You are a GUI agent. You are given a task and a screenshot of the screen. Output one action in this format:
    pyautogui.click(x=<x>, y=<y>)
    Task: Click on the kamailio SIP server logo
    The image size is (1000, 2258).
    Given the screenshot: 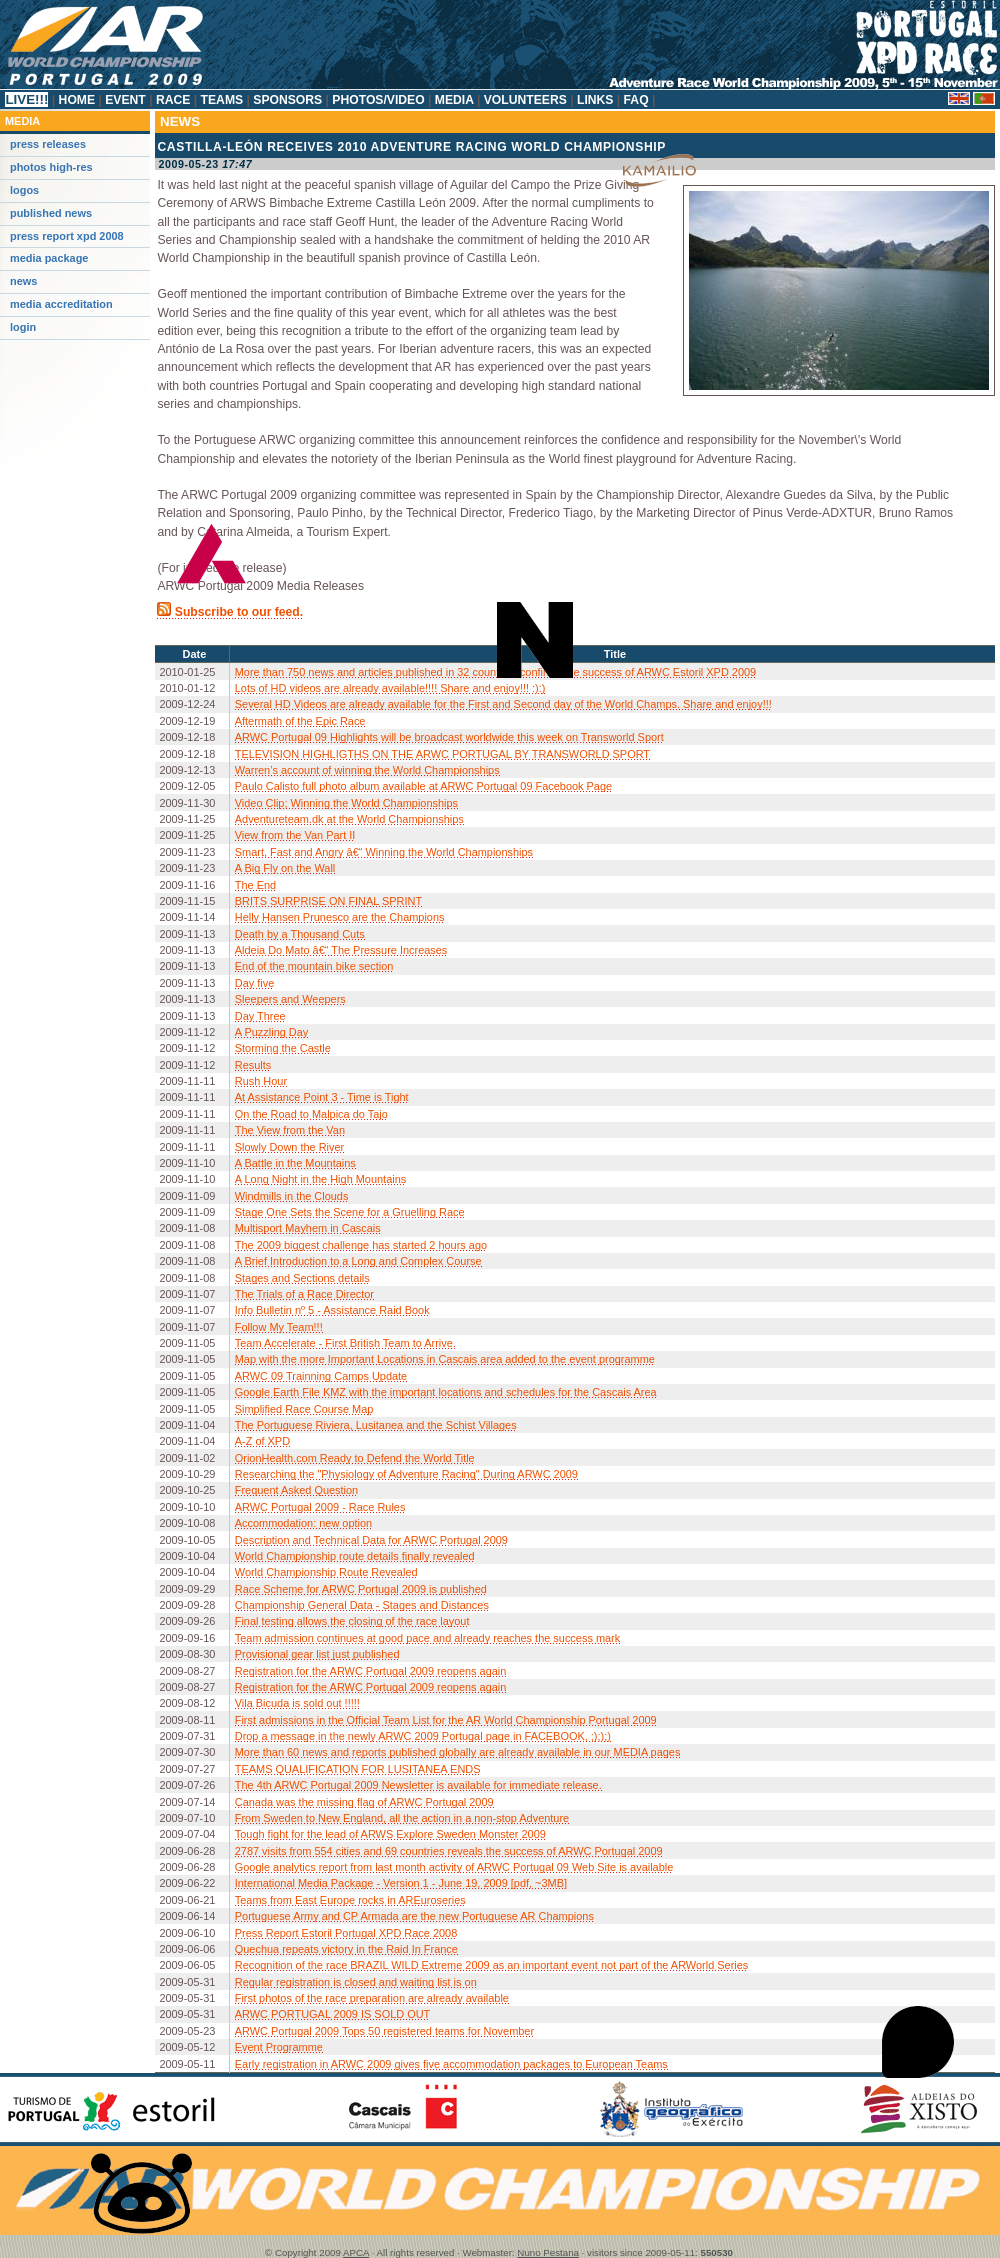 What is the action you would take?
    pyautogui.click(x=659, y=170)
    